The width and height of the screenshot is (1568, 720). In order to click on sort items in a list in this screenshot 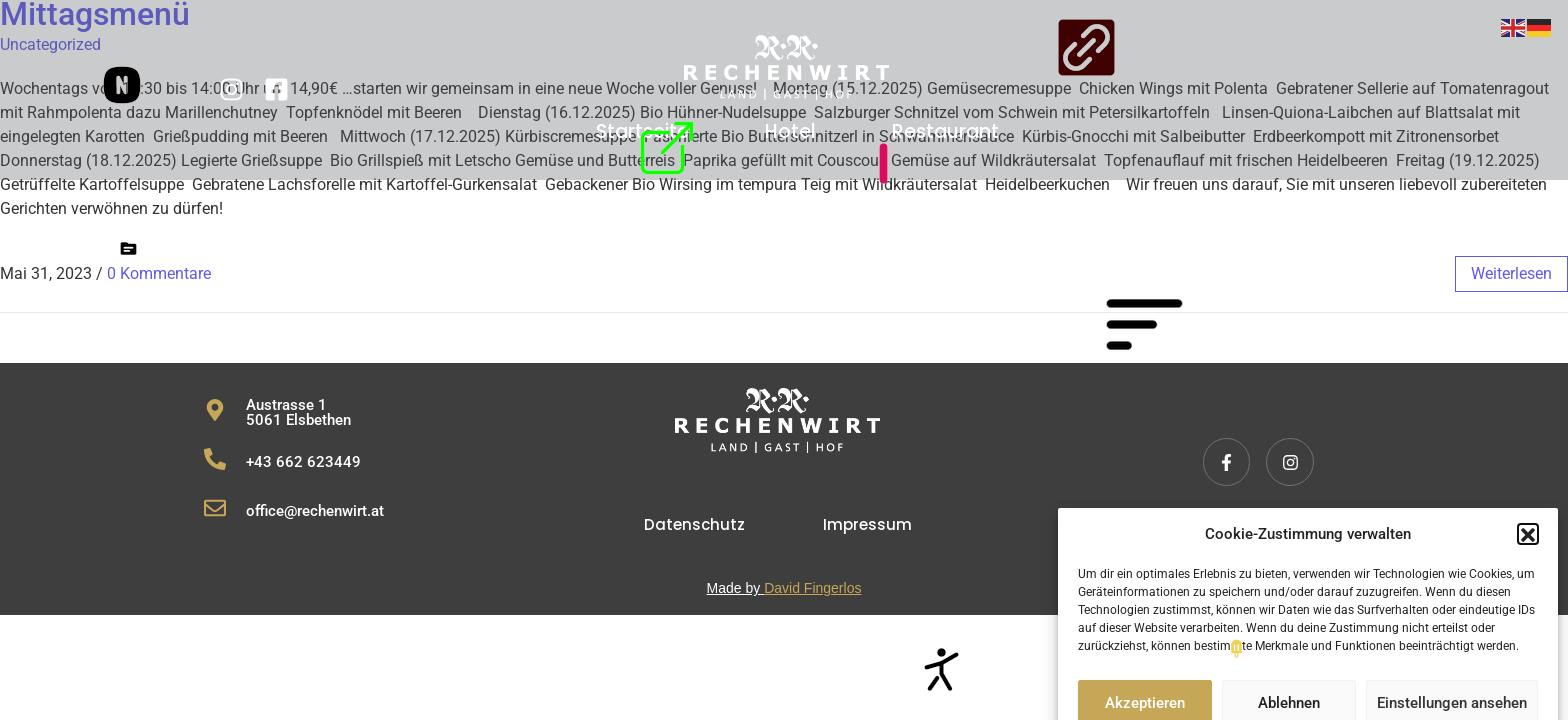, I will do `click(1144, 324)`.